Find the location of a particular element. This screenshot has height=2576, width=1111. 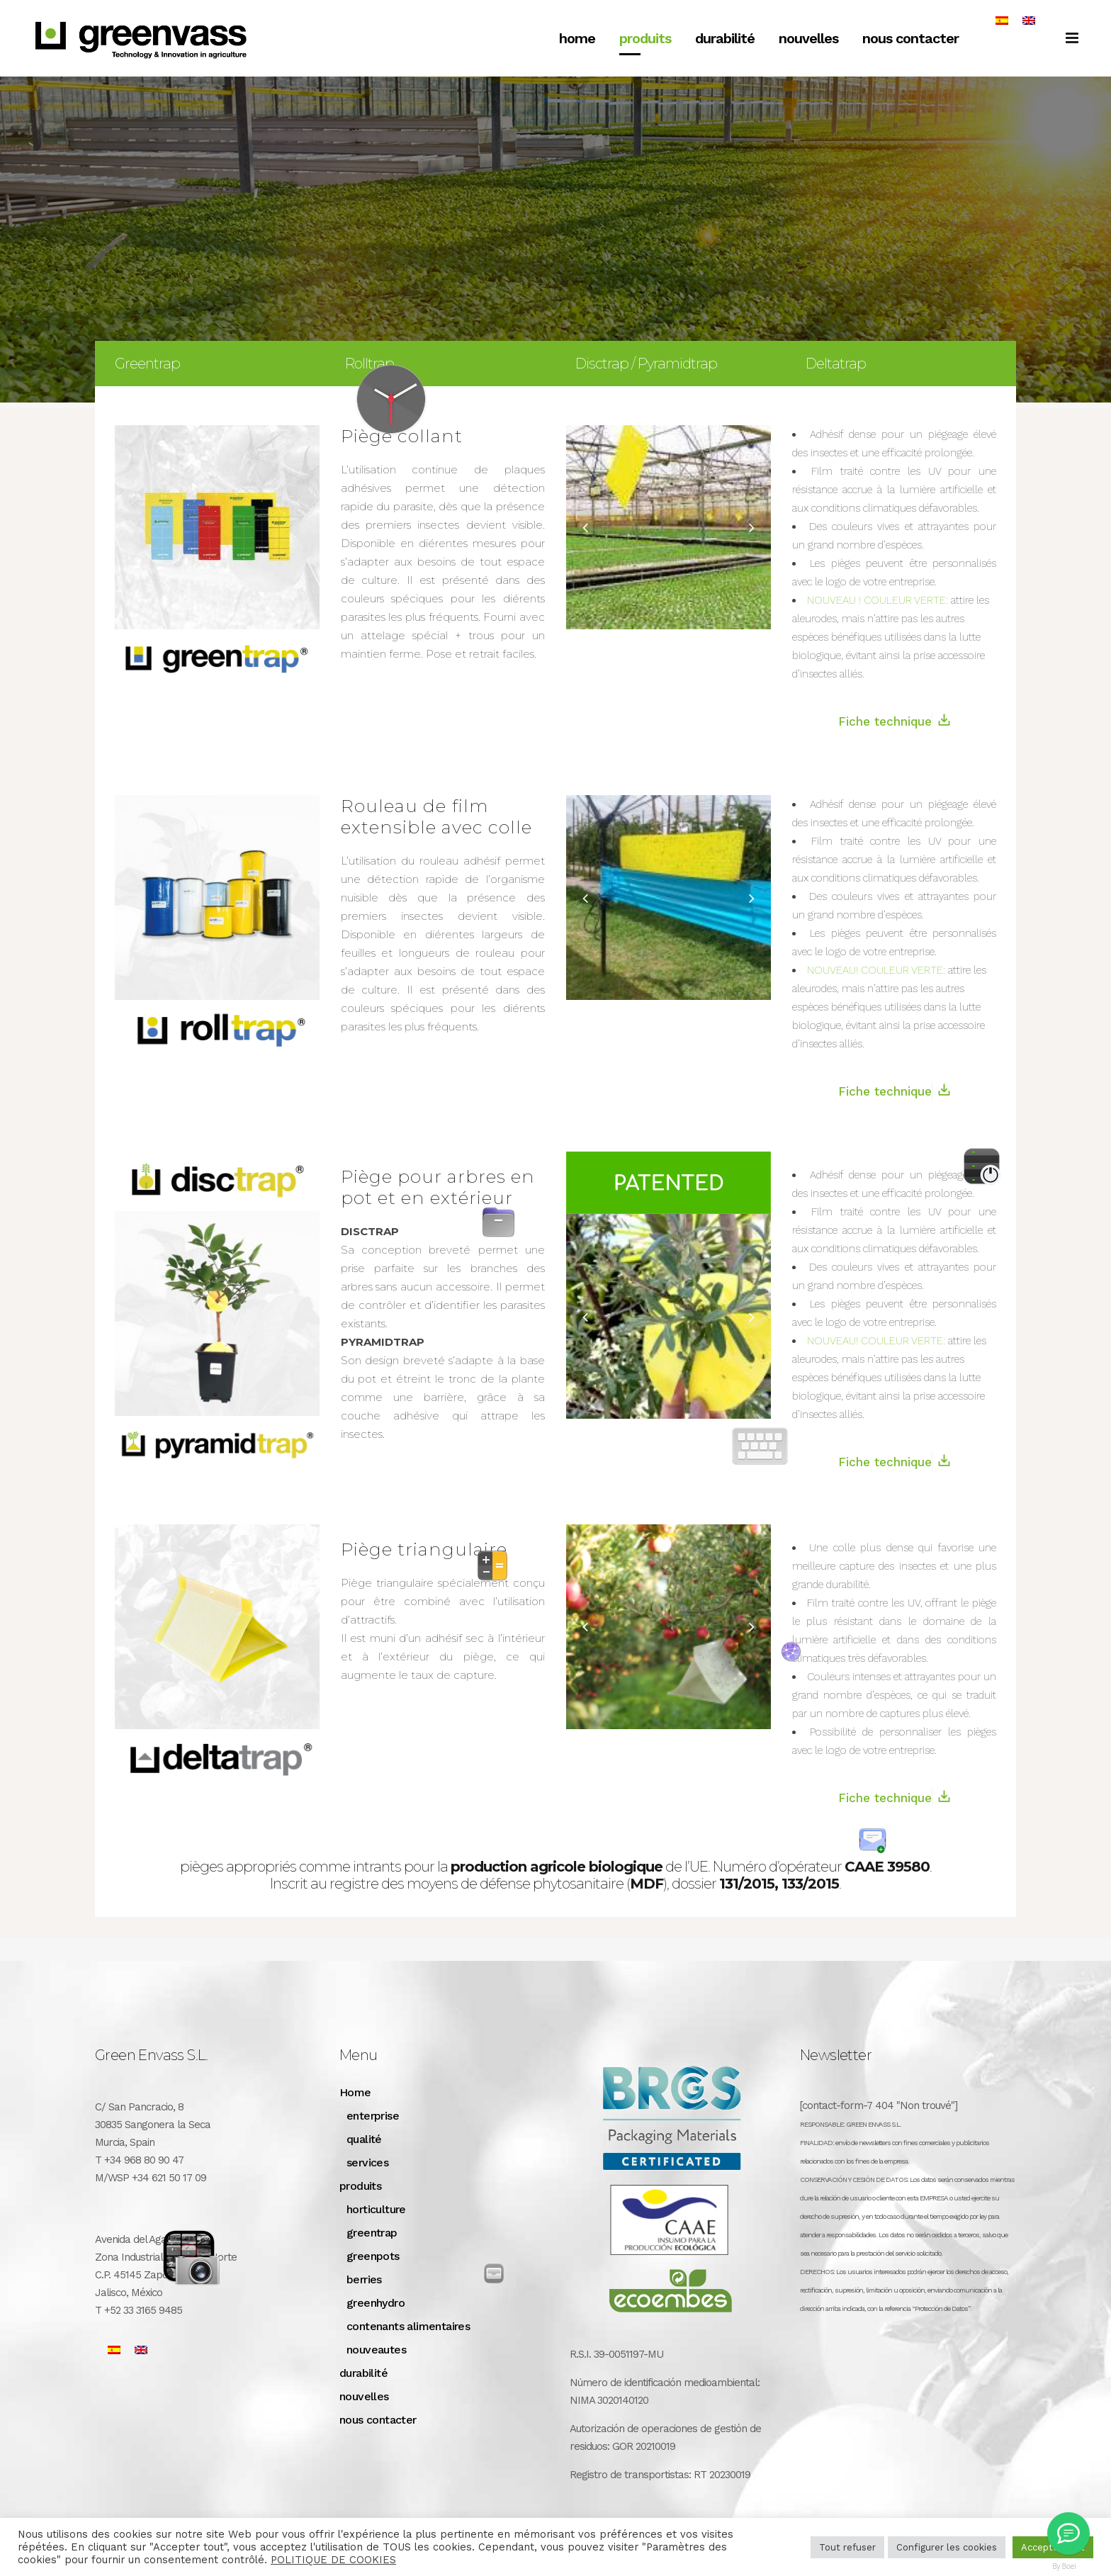

open apple wallet app is located at coordinates (494, 2273).